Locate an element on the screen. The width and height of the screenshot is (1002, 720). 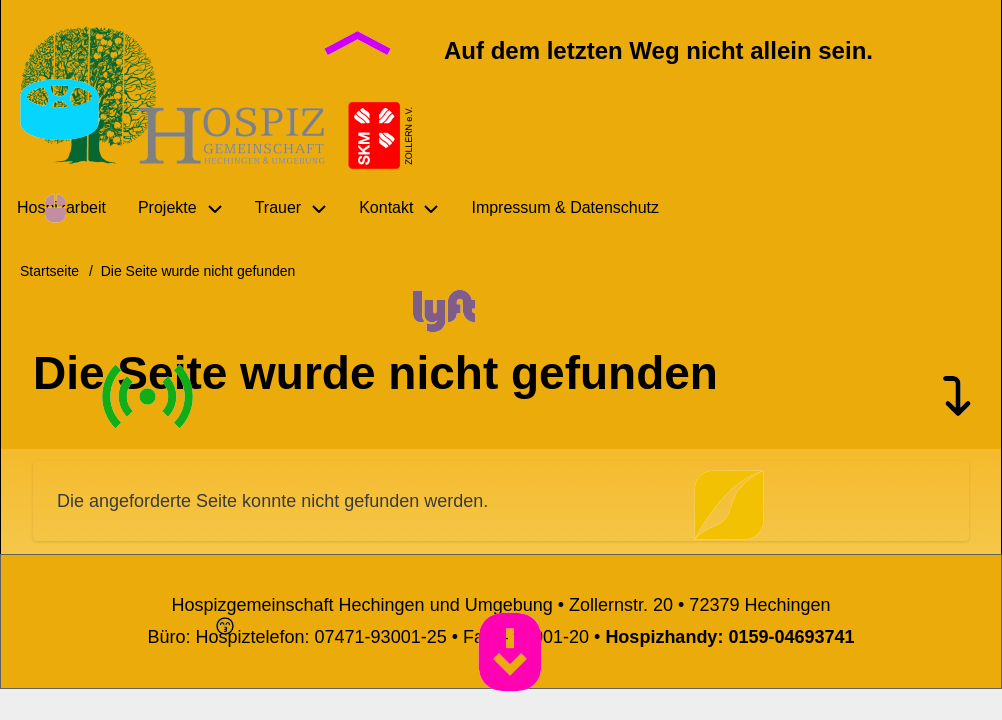
react with a kiss or affection is located at coordinates (225, 626).